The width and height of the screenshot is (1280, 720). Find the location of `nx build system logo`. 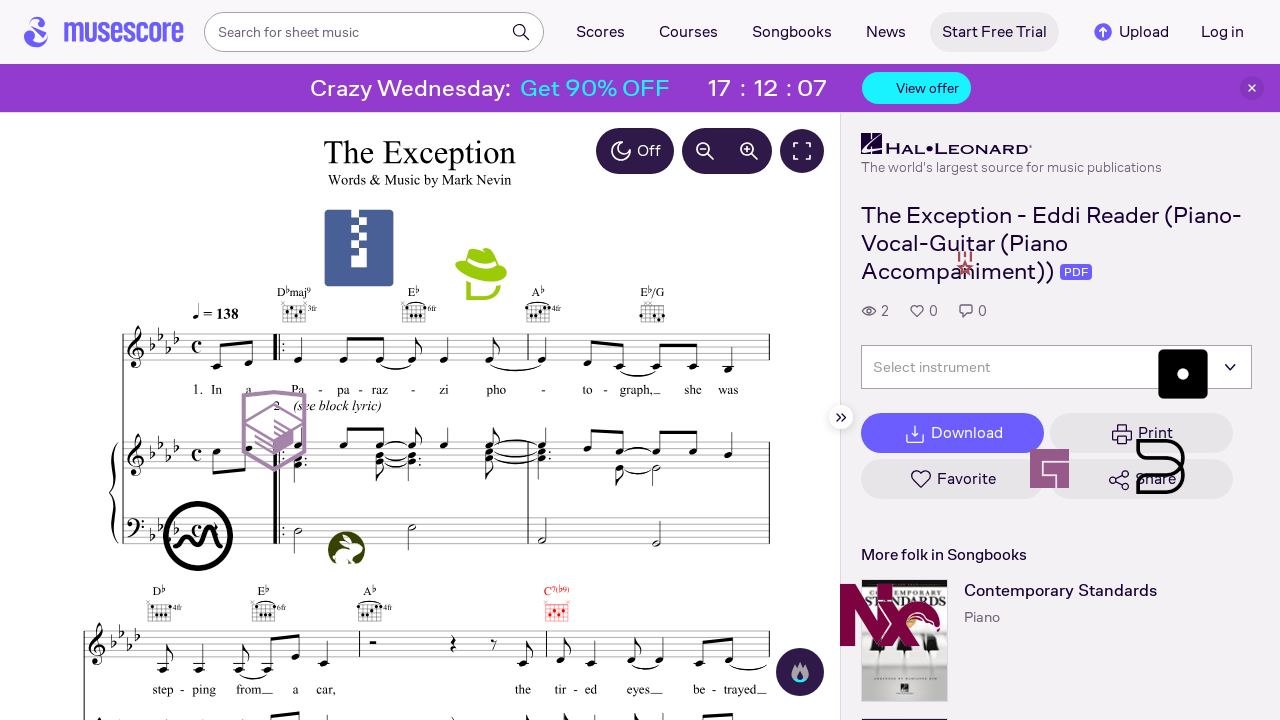

nx build system logo is located at coordinates (890, 615).